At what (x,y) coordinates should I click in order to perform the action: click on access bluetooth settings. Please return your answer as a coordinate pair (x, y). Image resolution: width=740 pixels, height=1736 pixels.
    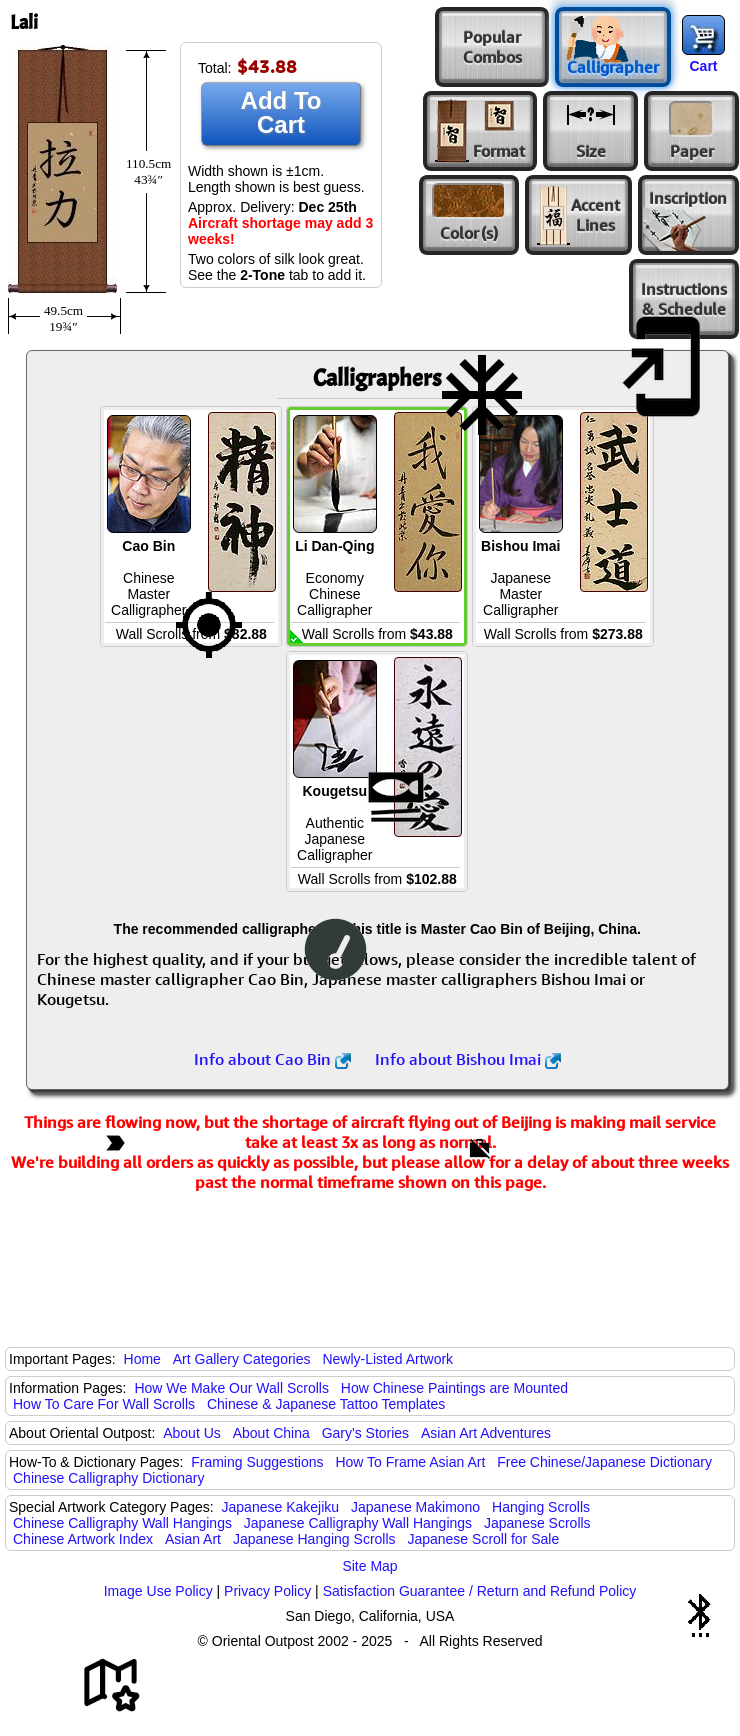
    Looking at the image, I should click on (700, 1615).